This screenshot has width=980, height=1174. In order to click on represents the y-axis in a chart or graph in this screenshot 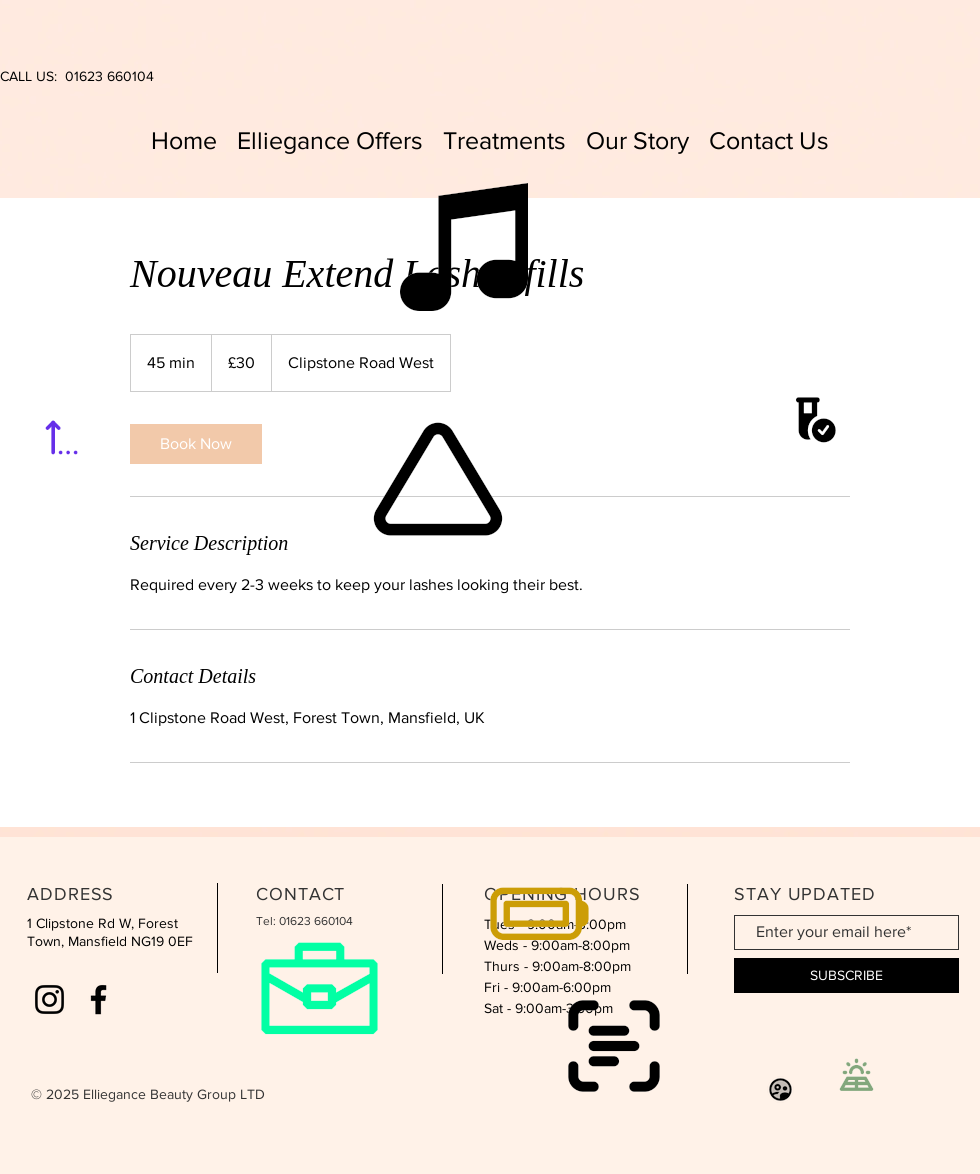, I will do `click(62, 437)`.